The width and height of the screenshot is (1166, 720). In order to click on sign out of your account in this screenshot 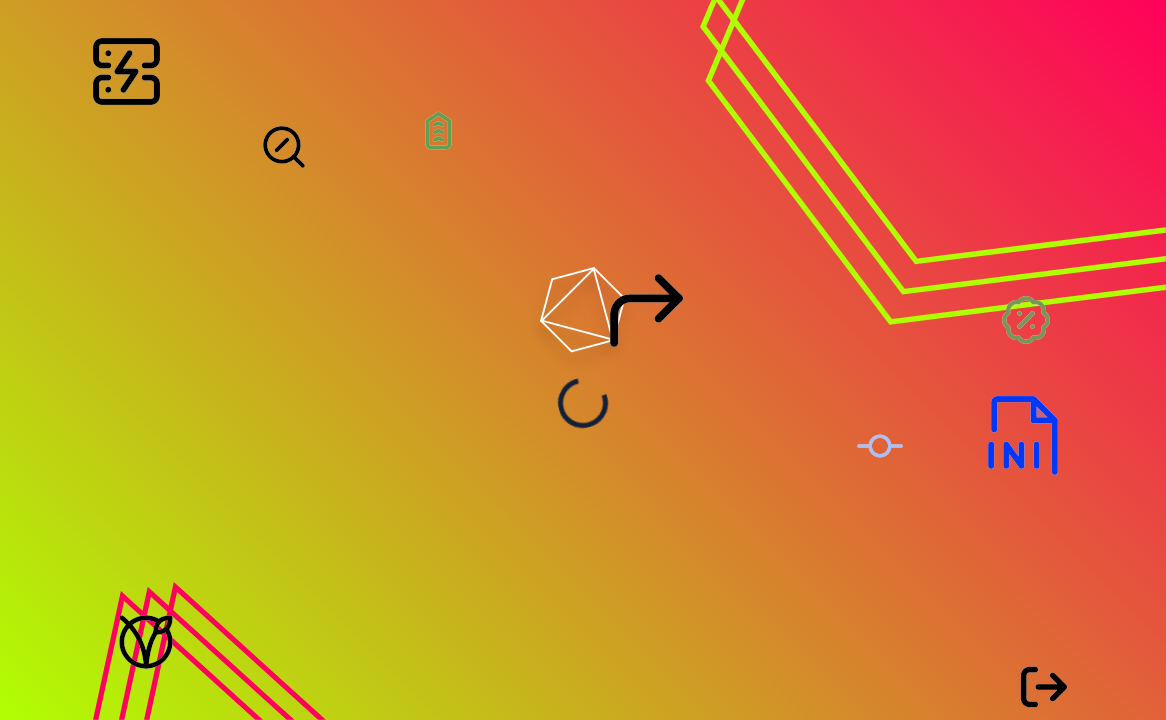, I will do `click(1044, 687)`.